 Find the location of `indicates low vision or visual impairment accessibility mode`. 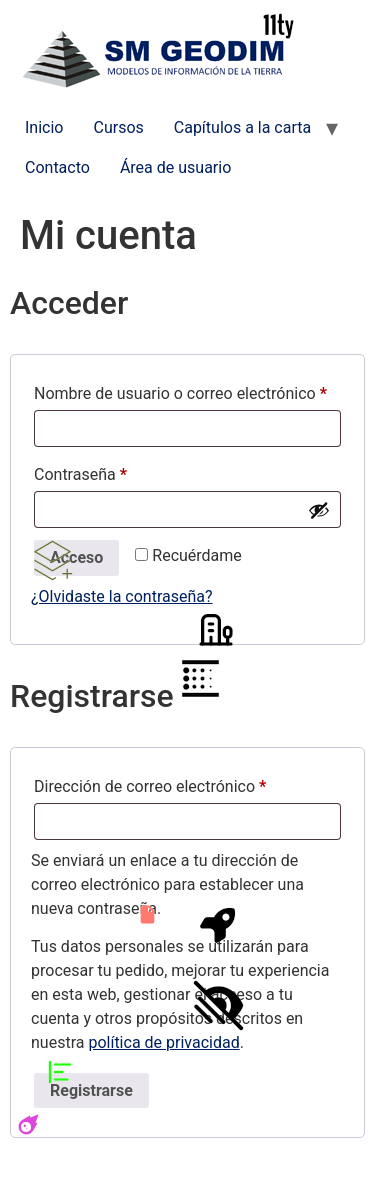

indicates low vision or visual impairment accessibility mode is located at coordinates (218, 1005).